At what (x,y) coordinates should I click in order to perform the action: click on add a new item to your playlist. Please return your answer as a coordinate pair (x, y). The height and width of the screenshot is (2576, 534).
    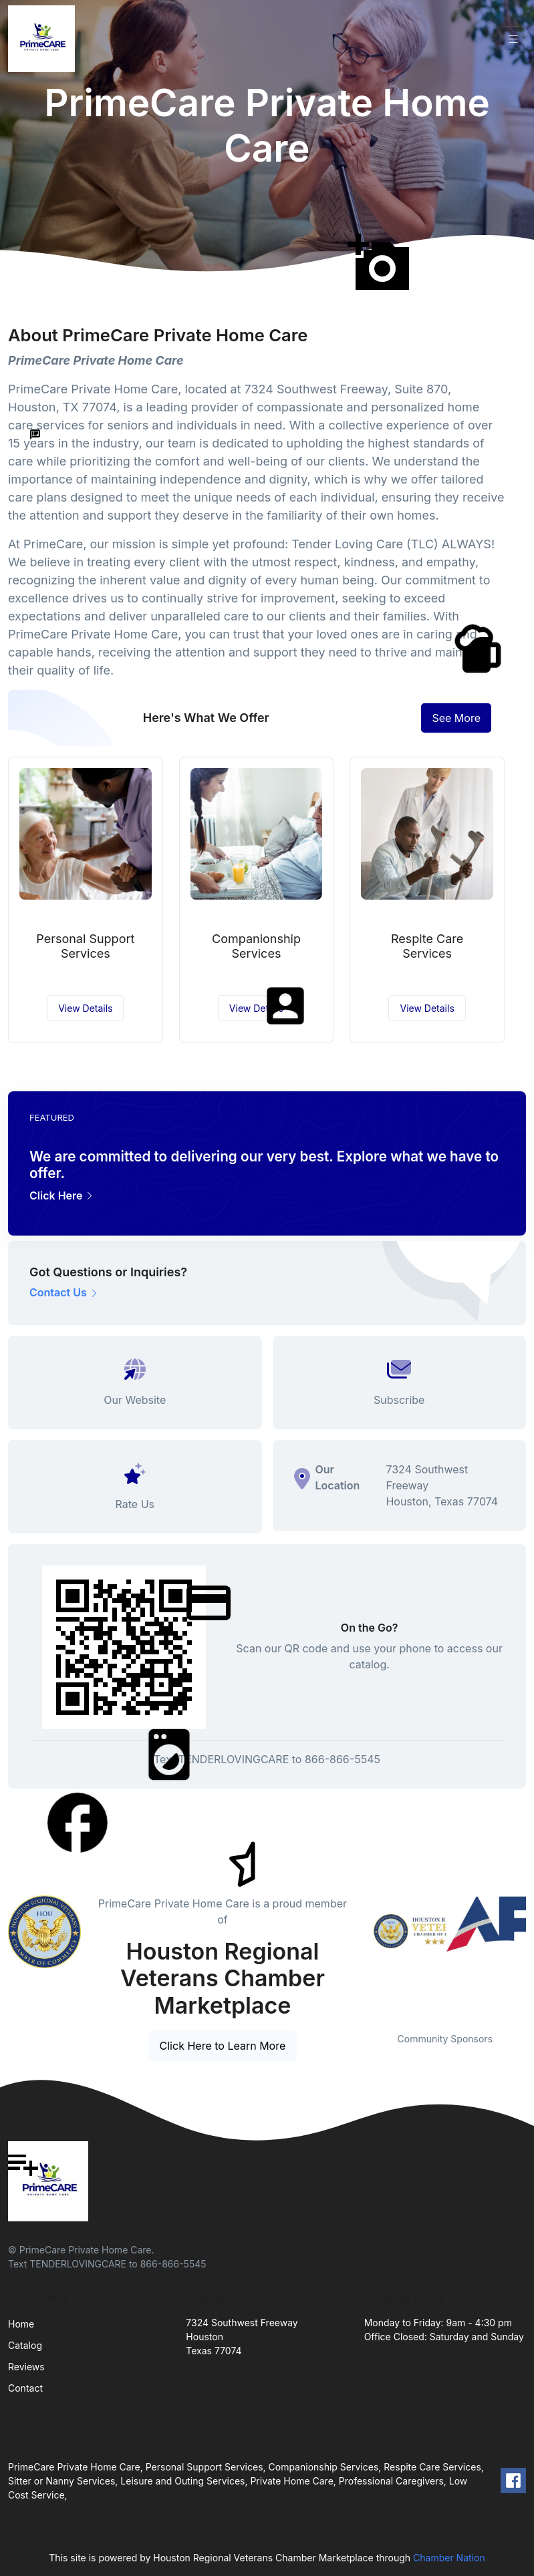
    Looking at the image, I should click on (23, 2163).